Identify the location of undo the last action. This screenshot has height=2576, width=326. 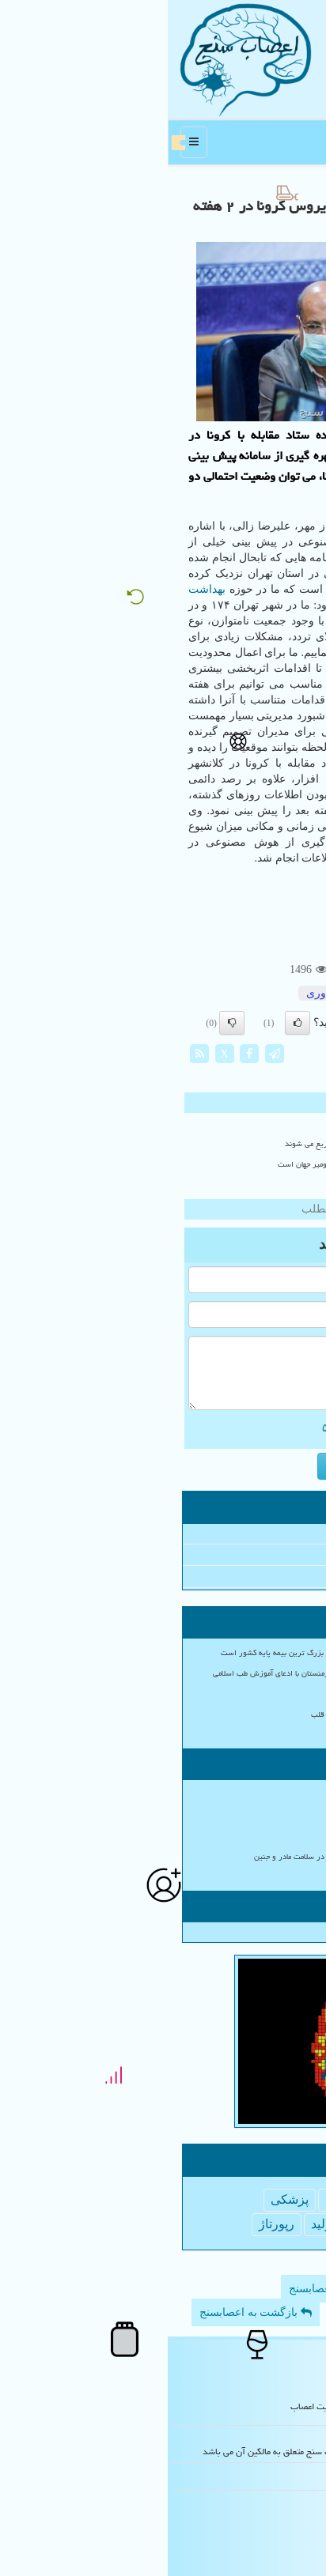
(136, 597).